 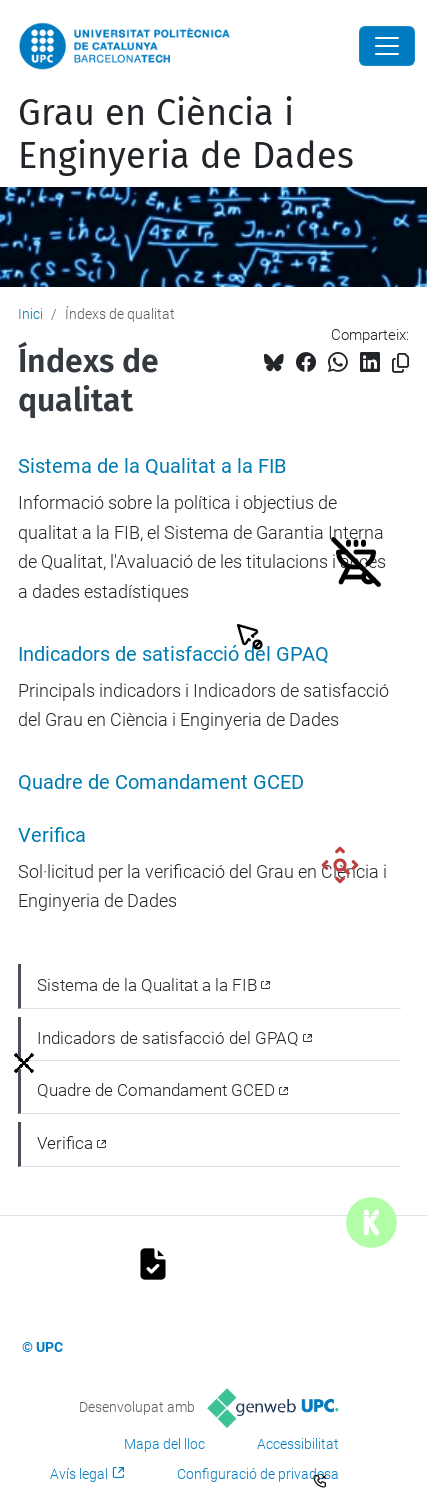 What do you see at coordinates (153, 1264) in the screenshot?
I see `file successfully uploaded or saved` at bounding box center [153, 1264].